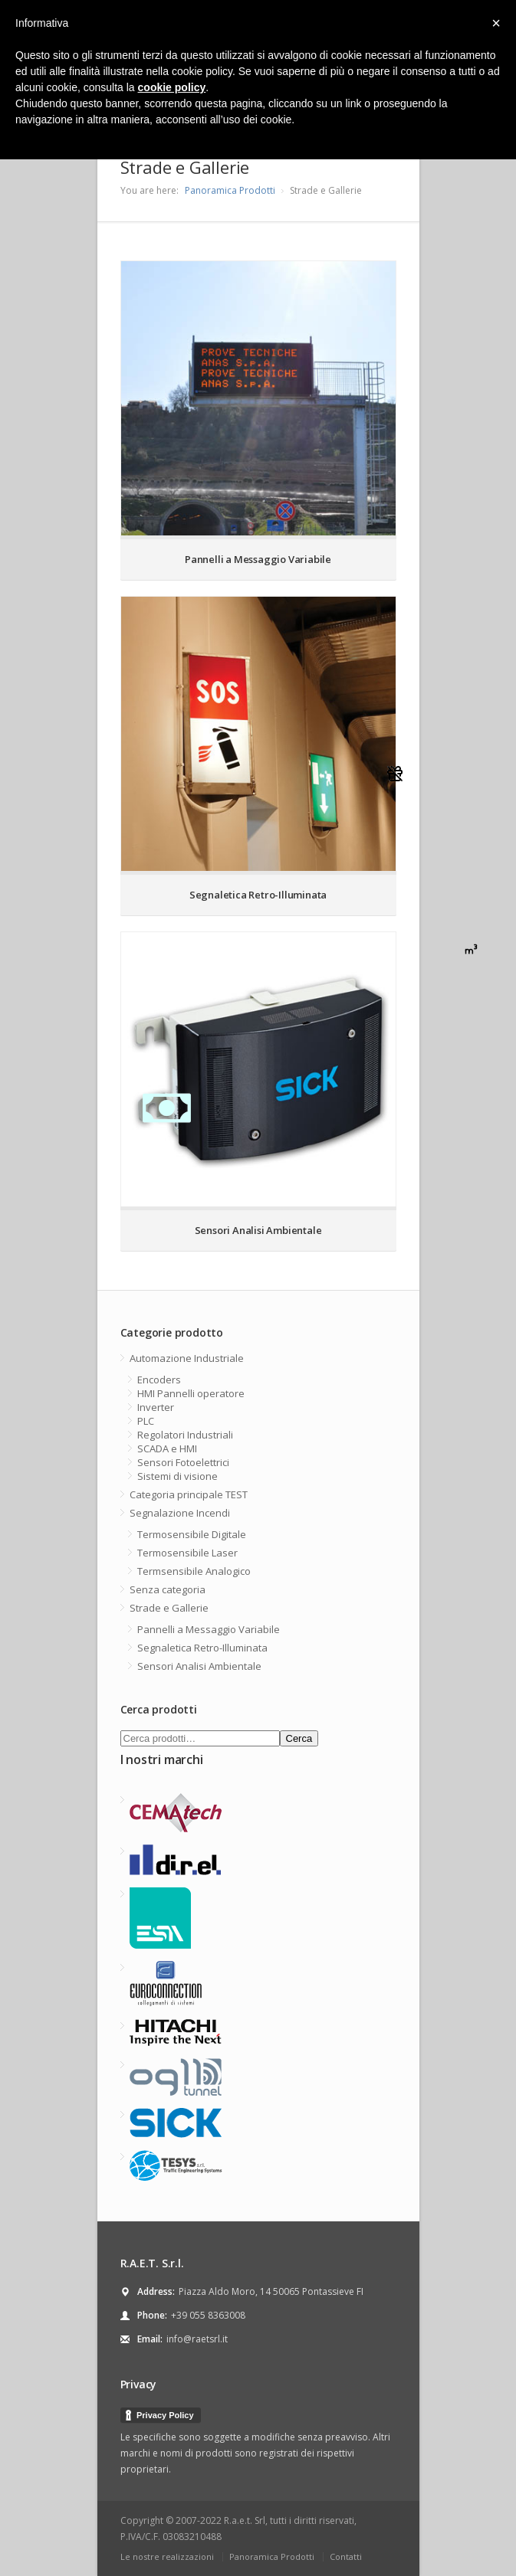  Describe the element at coordinates (166, 1108) in the screenshot. I see `view your account balance` at that location.